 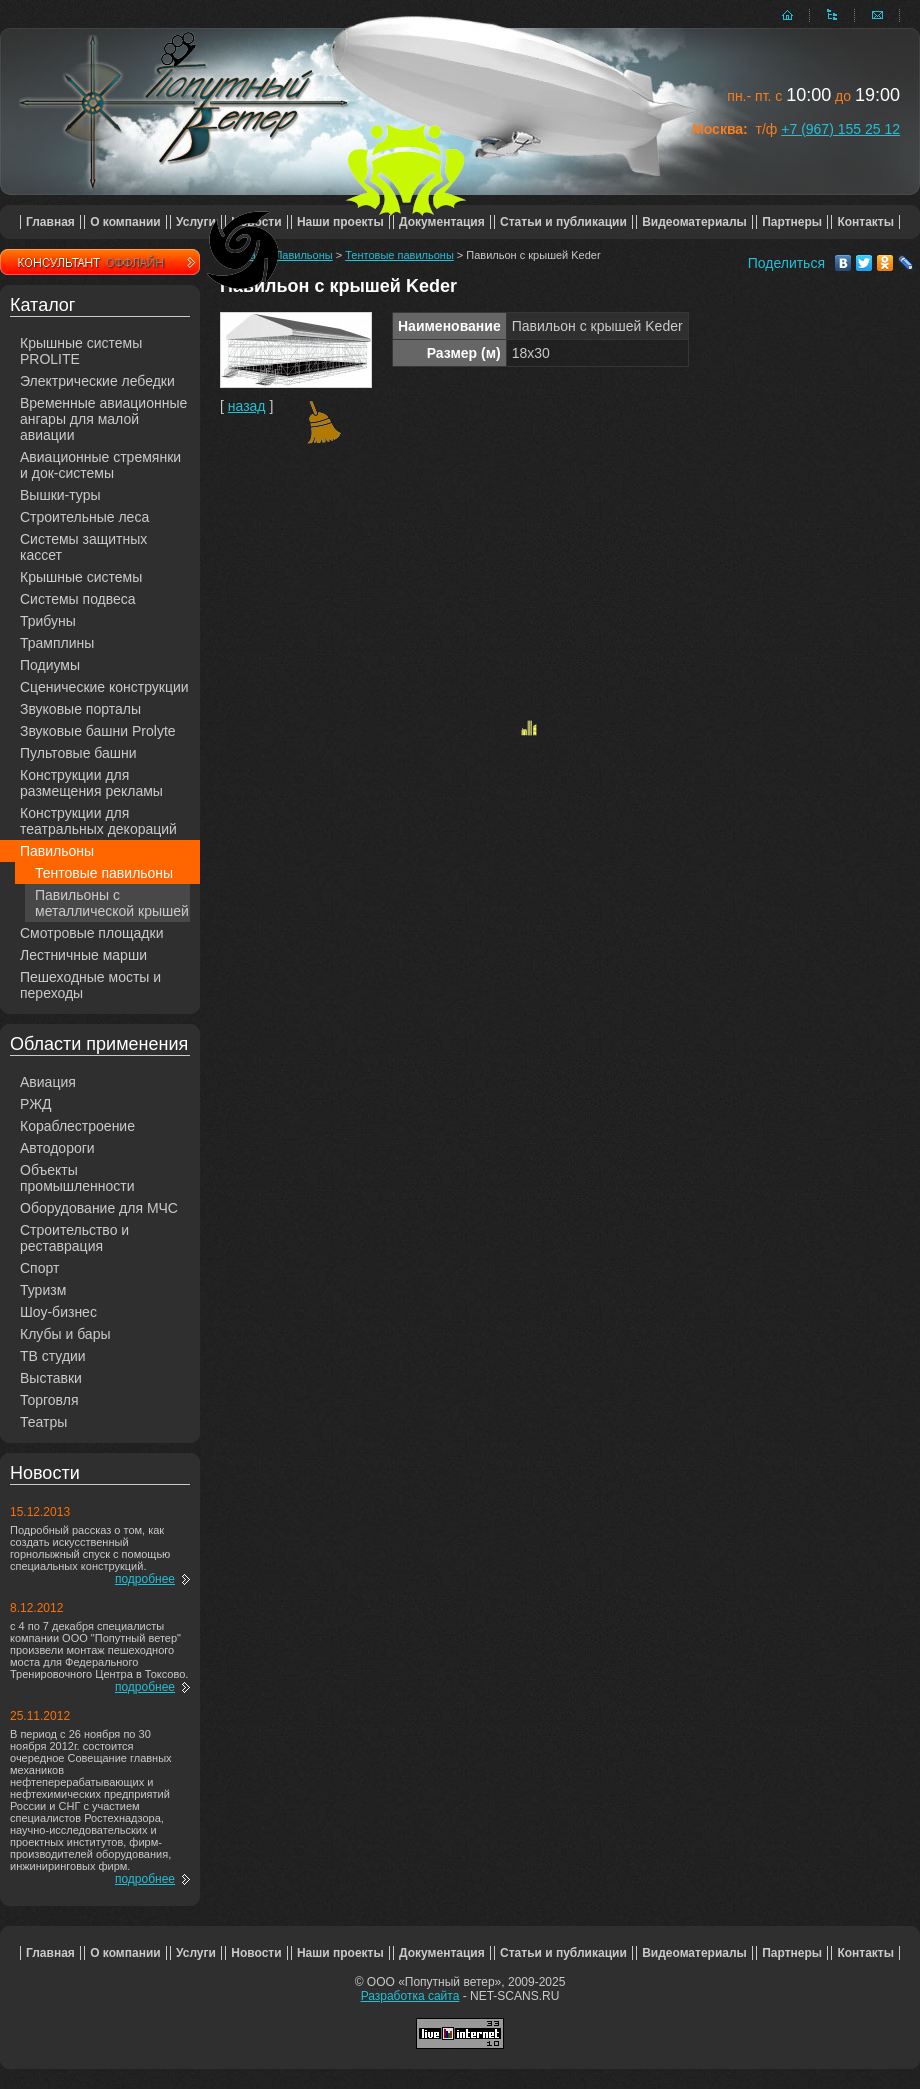 What do you see at coordinates (529, 728) in the screenshot?
I see `view city or urban location` at bounding box center [529, 728].